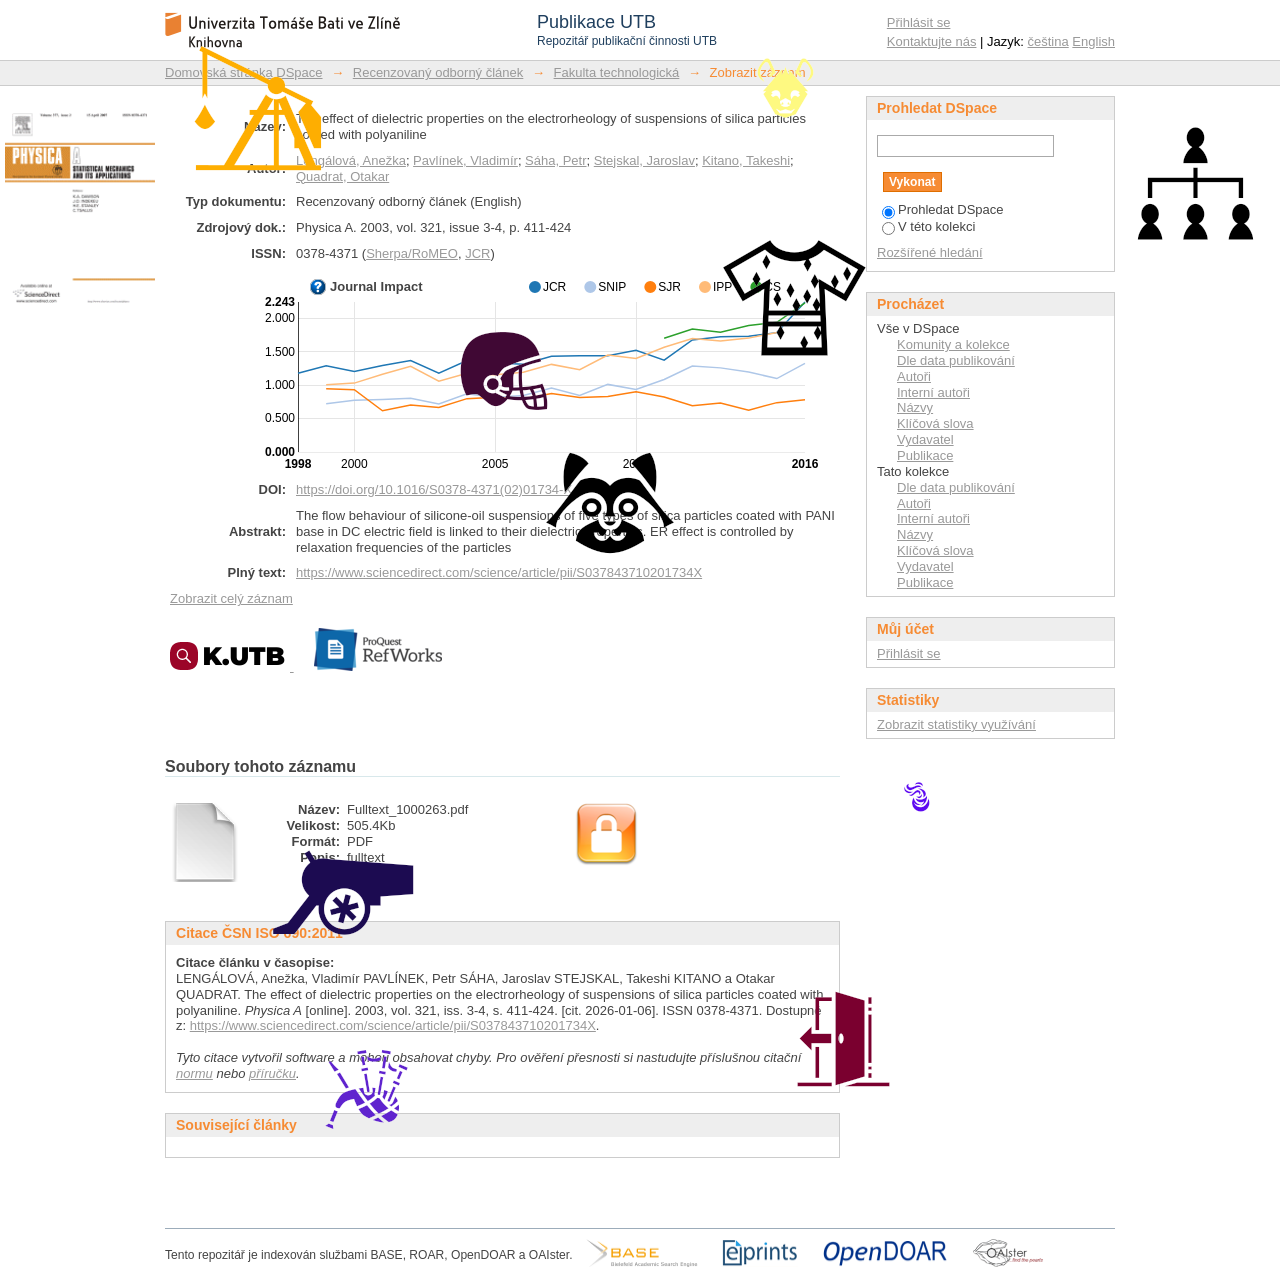 The image size is (1280, 1272). What do you see at coordinates (610, 503) in the screenshot?
I see `raccoon character or mascot avatar` at bounding box center [610, 503].